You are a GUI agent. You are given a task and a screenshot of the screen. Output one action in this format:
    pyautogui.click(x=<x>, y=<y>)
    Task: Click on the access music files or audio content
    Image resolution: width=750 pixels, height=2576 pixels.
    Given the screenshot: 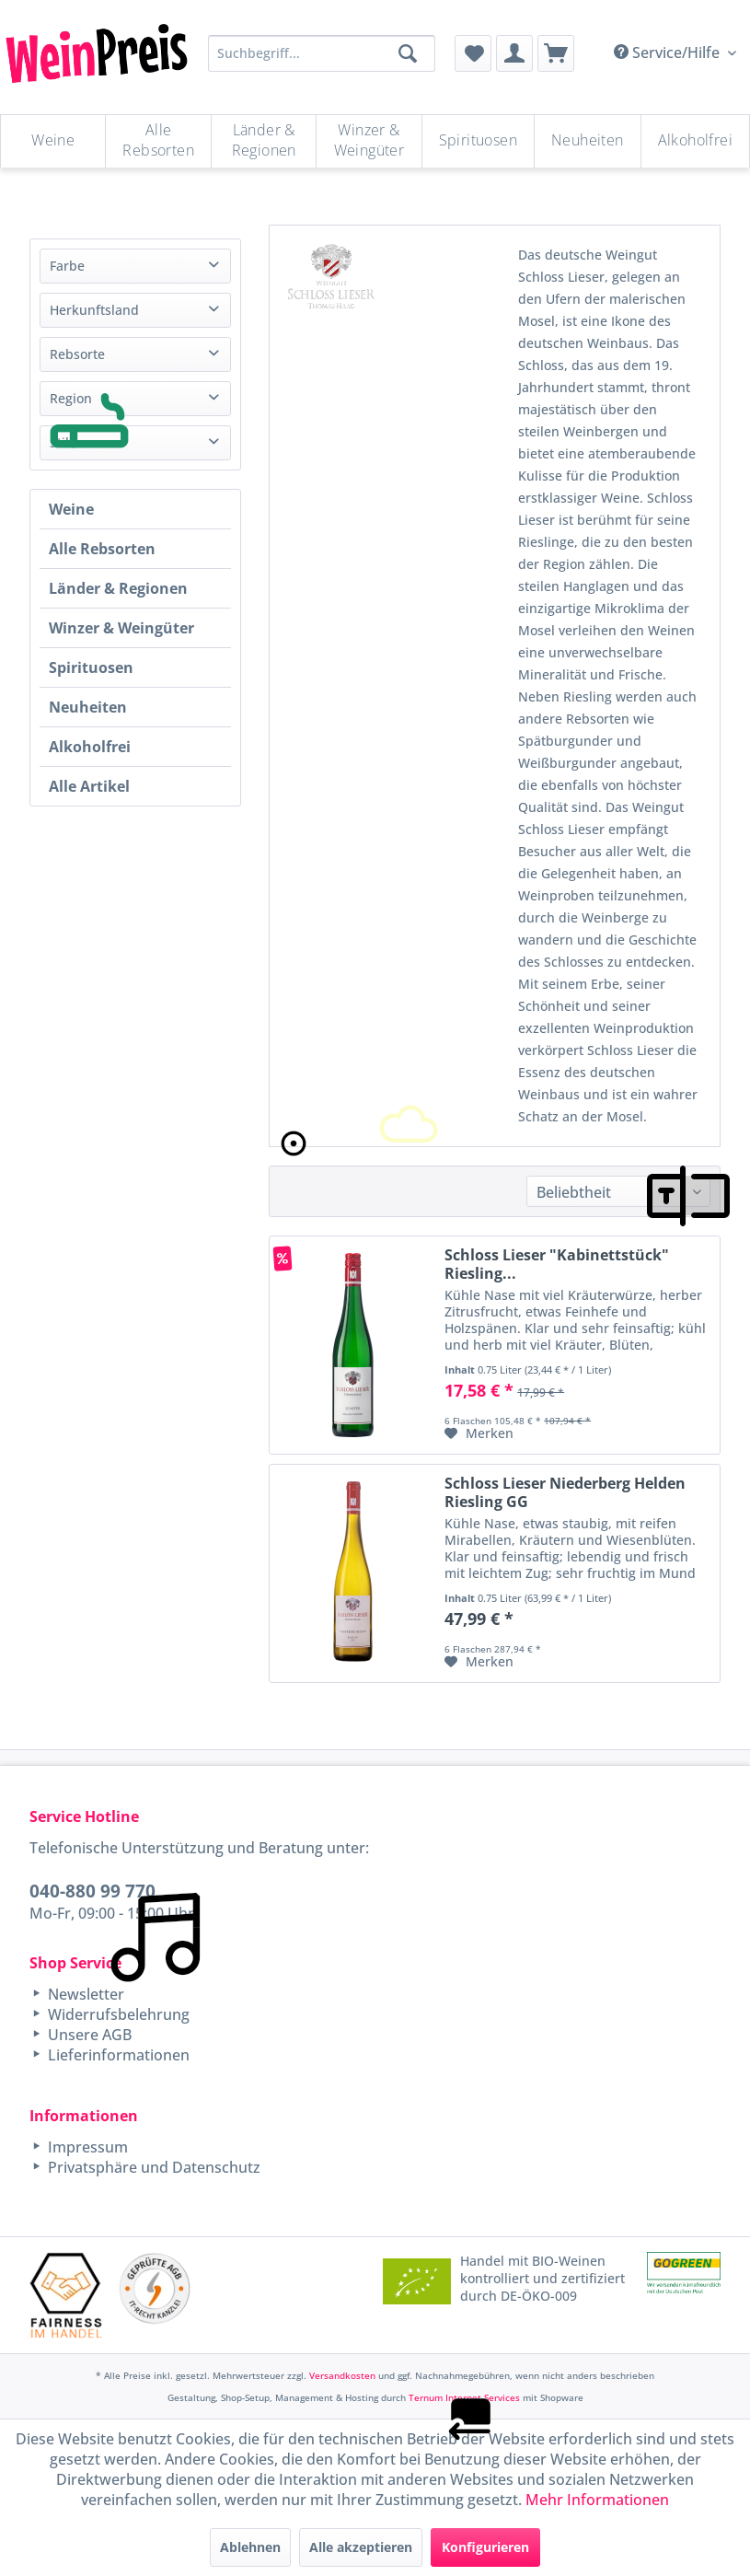 What is the action you would take?
    pyautogui.click(x=158, y=1933)
    